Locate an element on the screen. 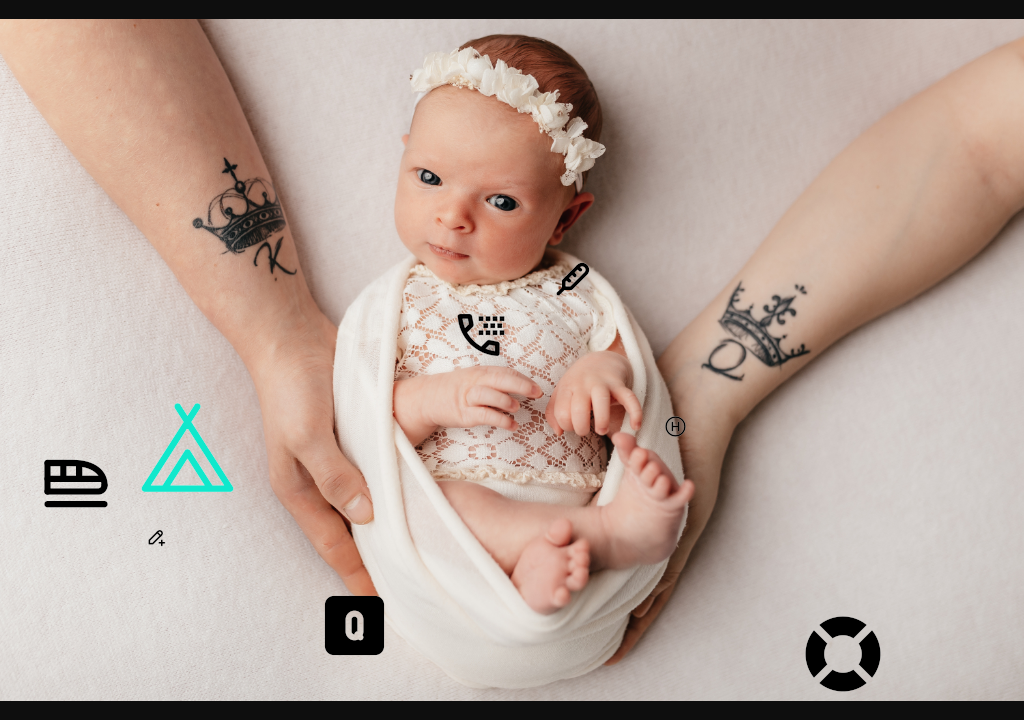  view train schedules or railway options is located at coordinates (76, 482).